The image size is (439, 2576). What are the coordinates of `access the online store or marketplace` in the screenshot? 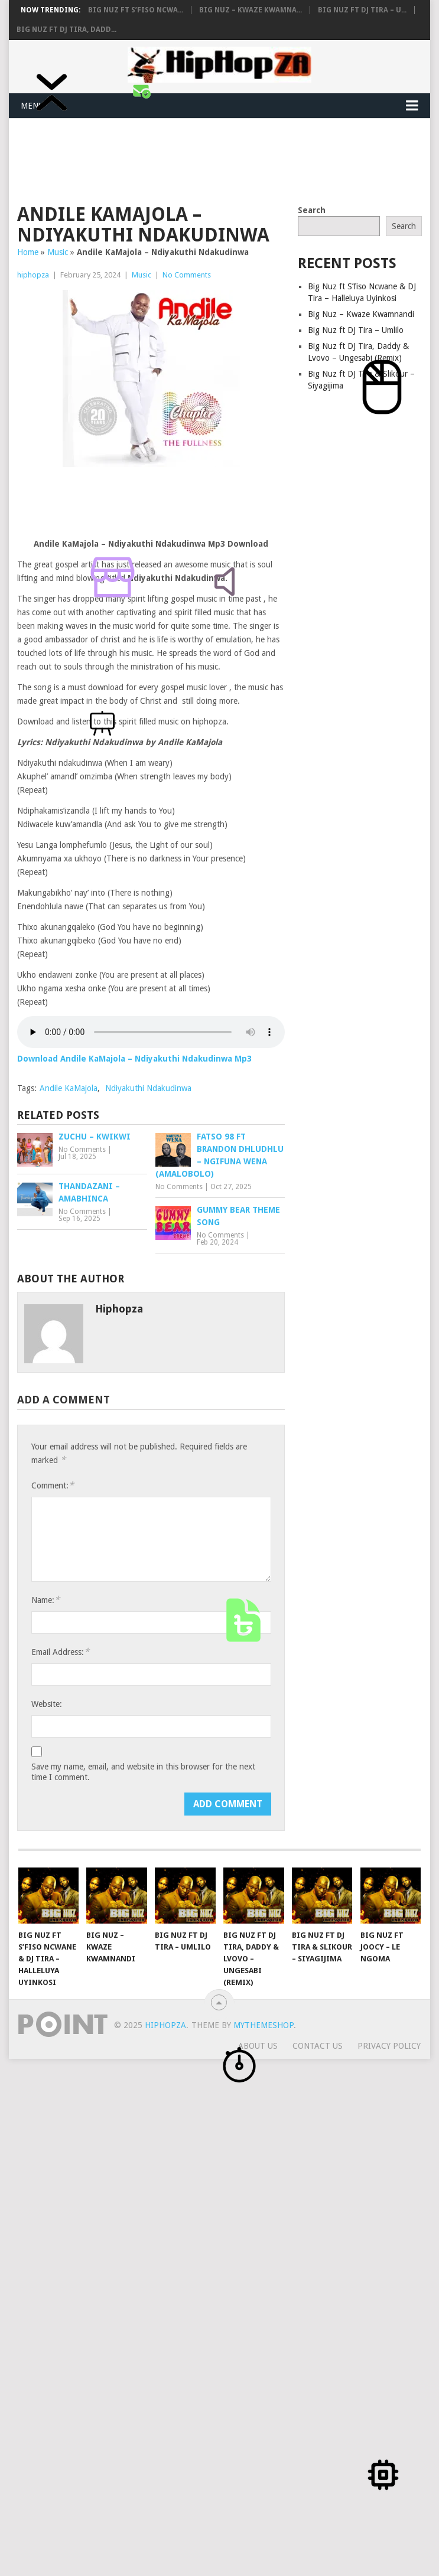 It's located at (112, 577).